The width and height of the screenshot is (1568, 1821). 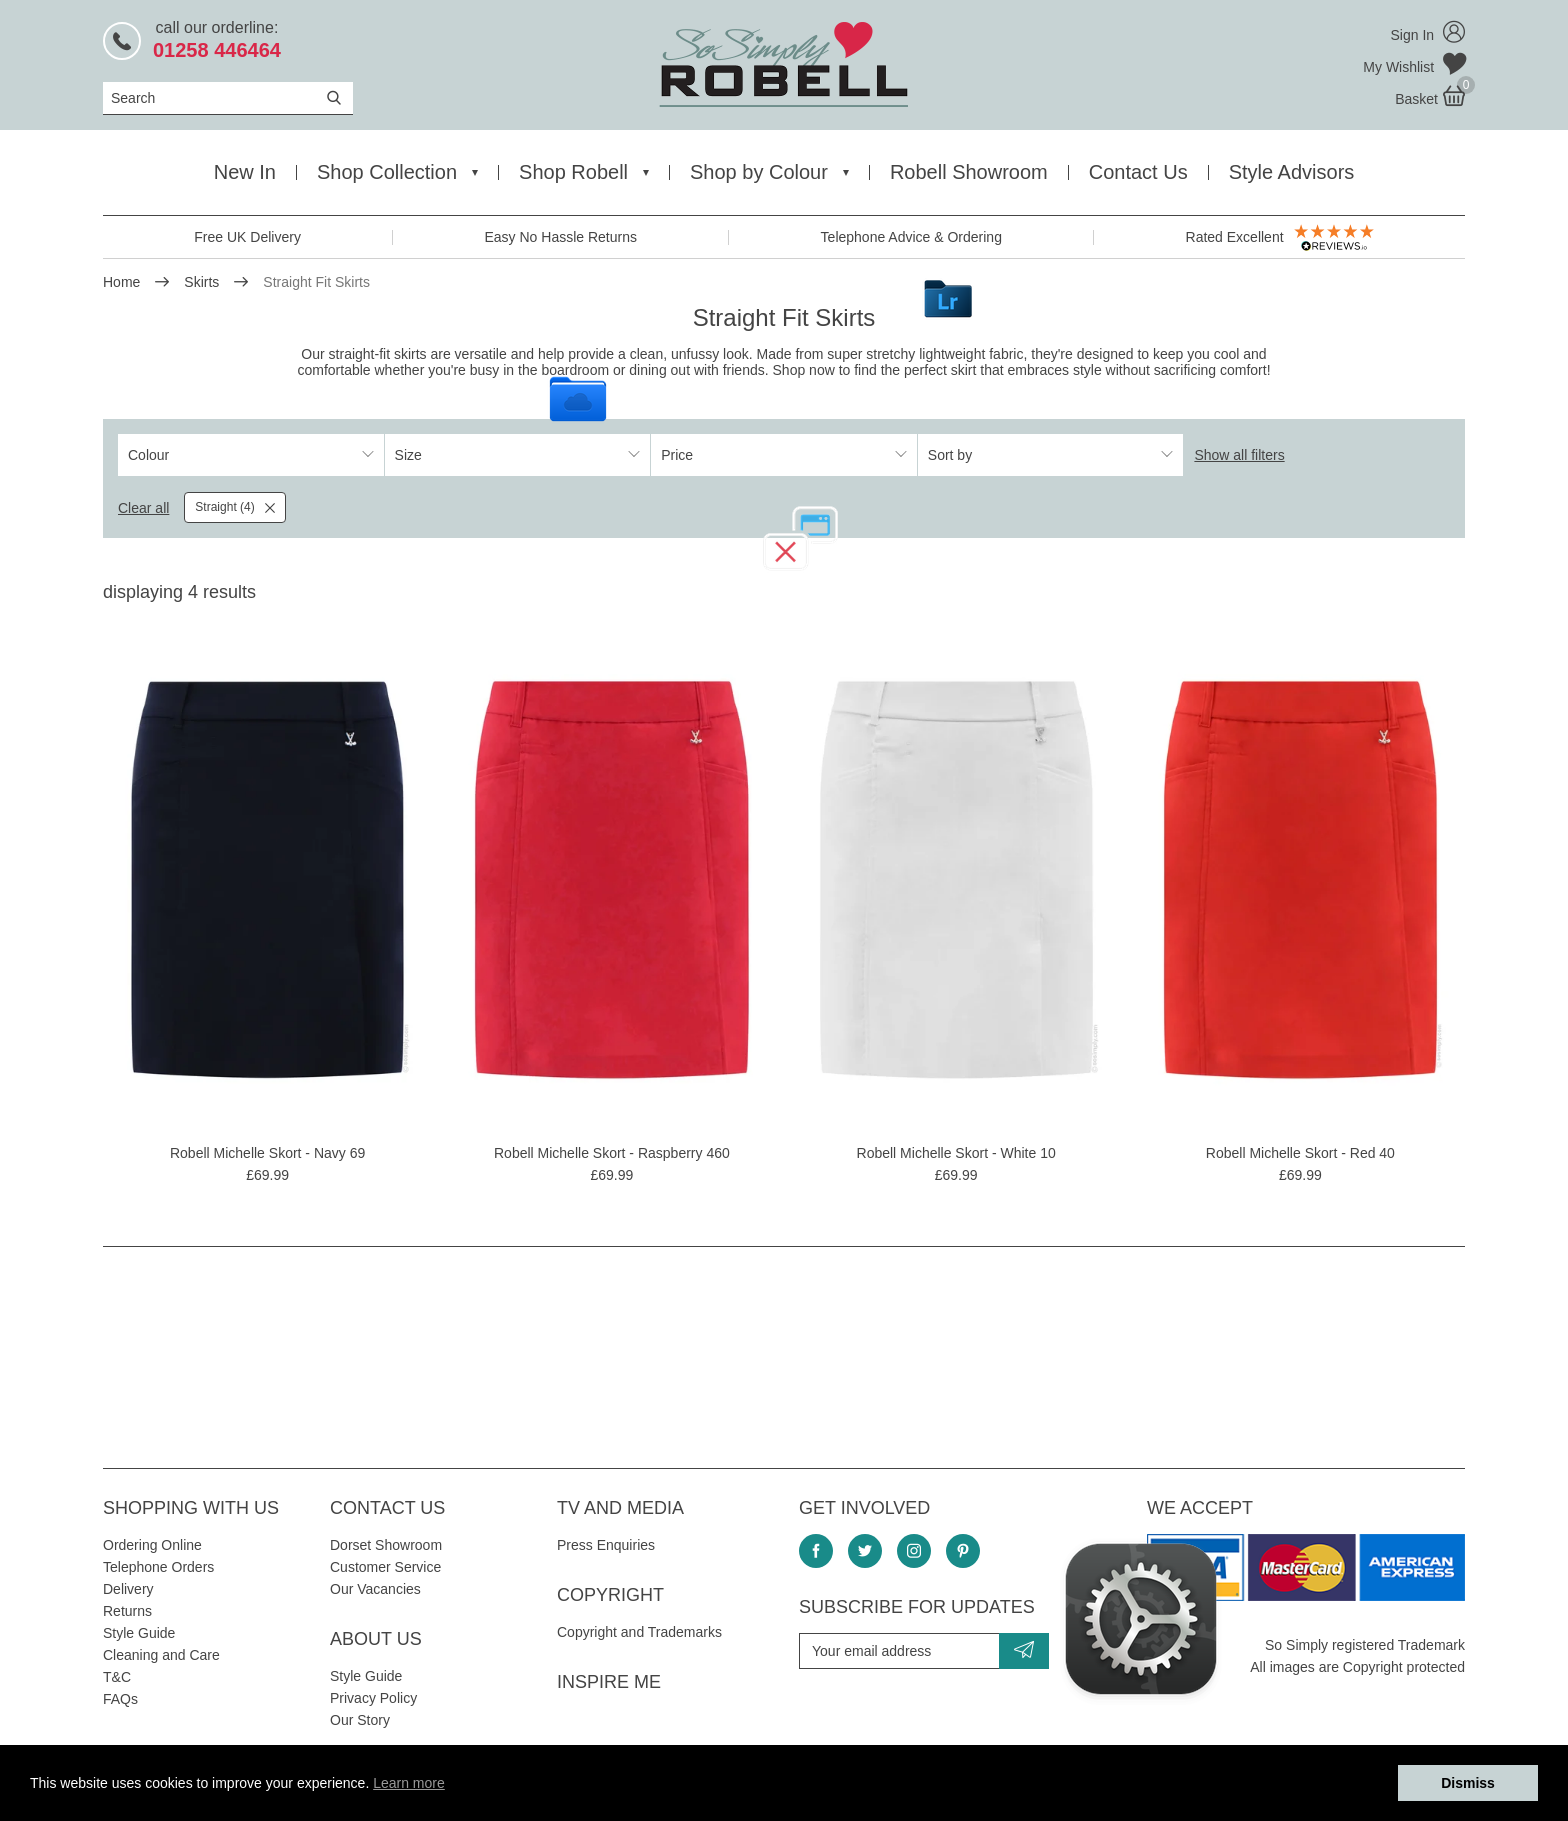 I want to click on open Adobe Lightroom project folder, so click(x=948, y=300).